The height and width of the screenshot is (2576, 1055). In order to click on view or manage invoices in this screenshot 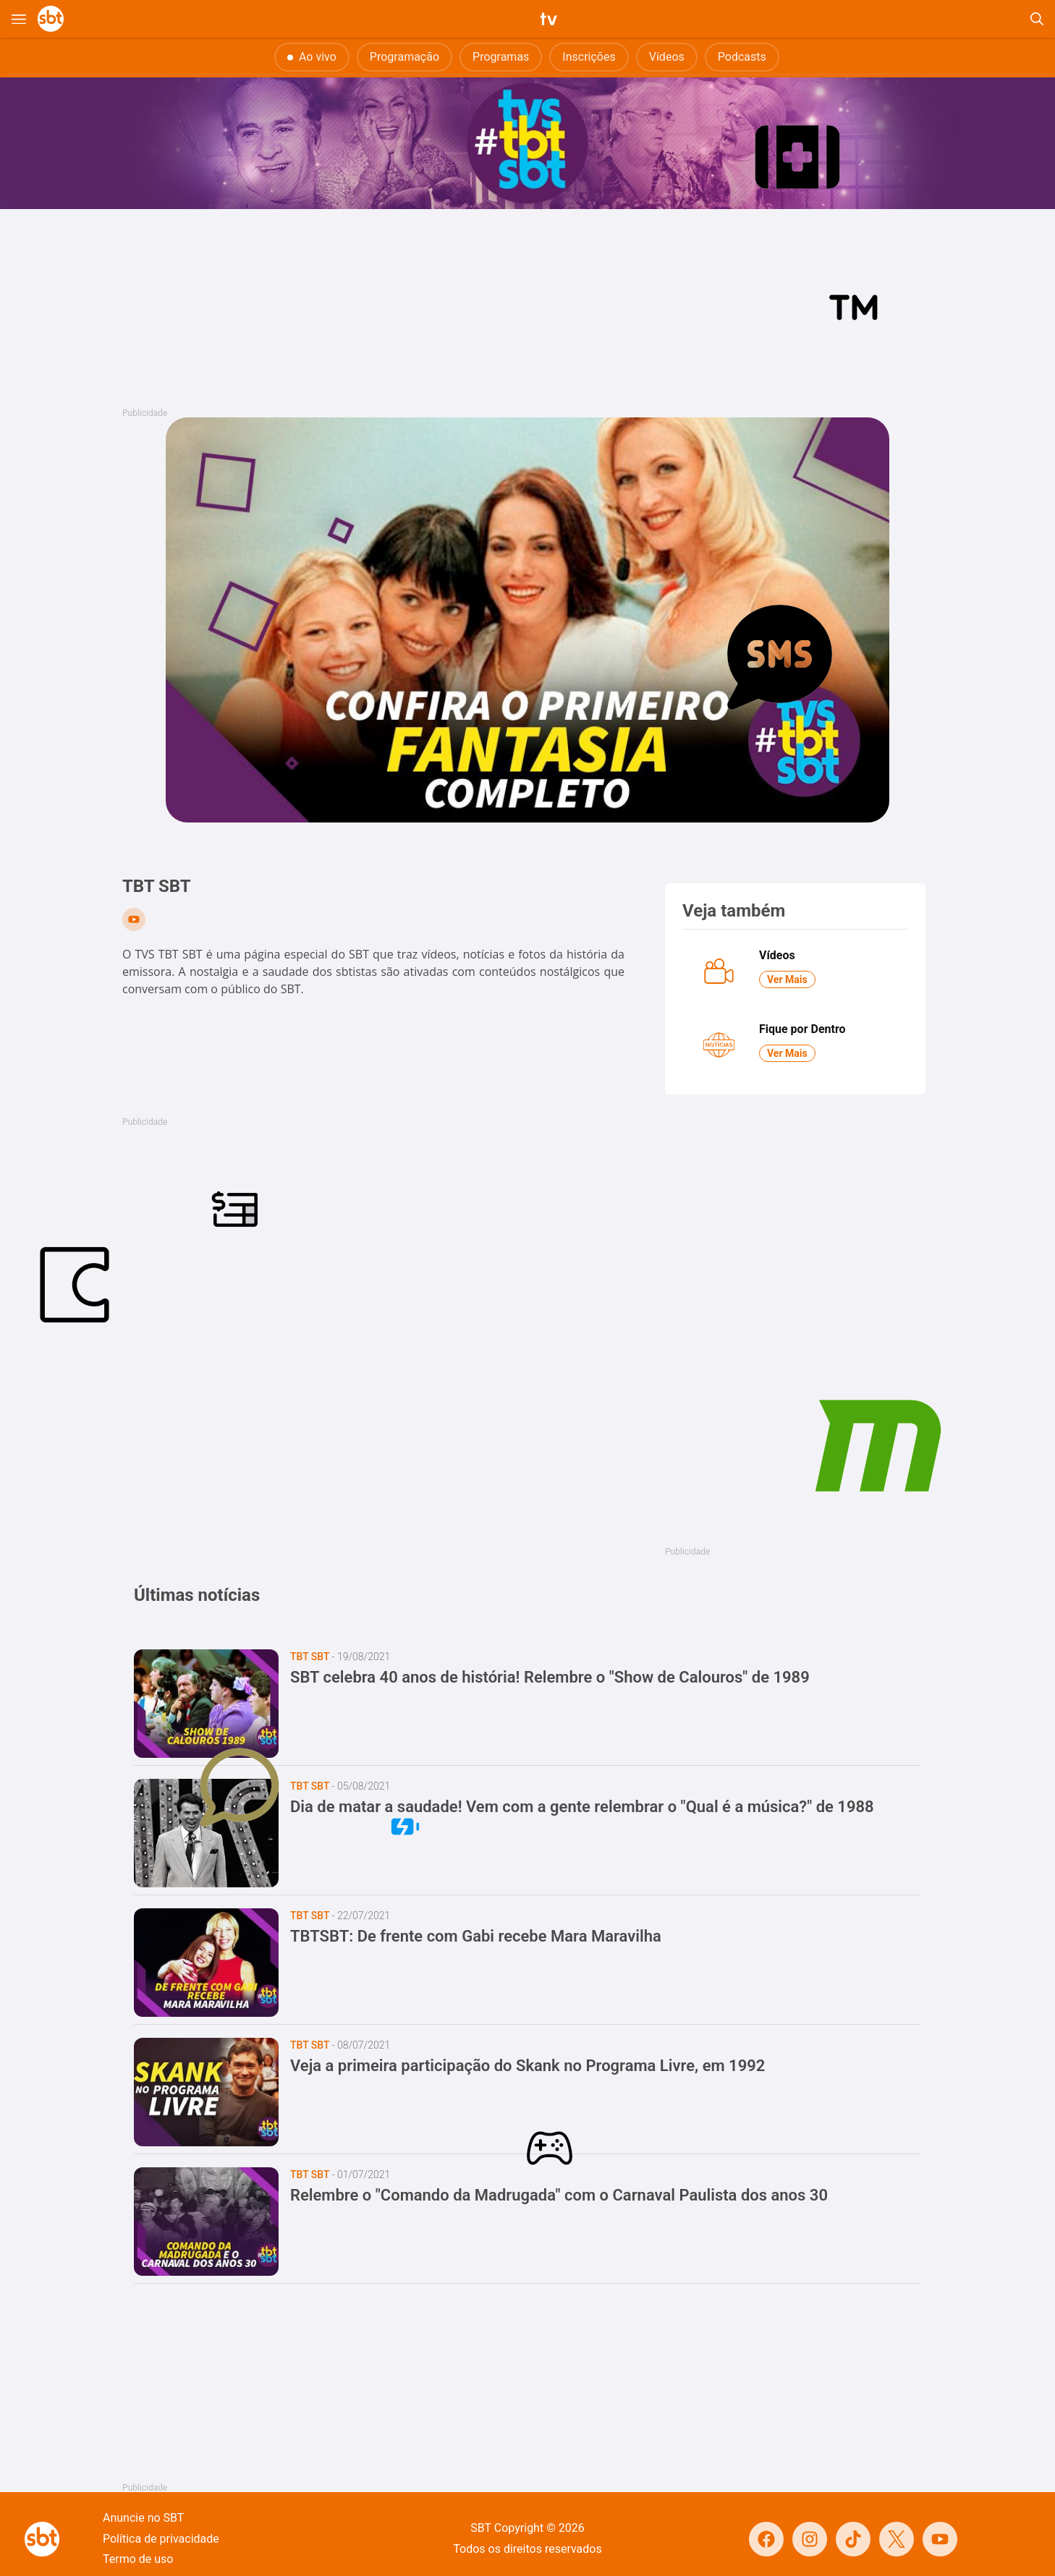, I will do `click(235, 1210)`.